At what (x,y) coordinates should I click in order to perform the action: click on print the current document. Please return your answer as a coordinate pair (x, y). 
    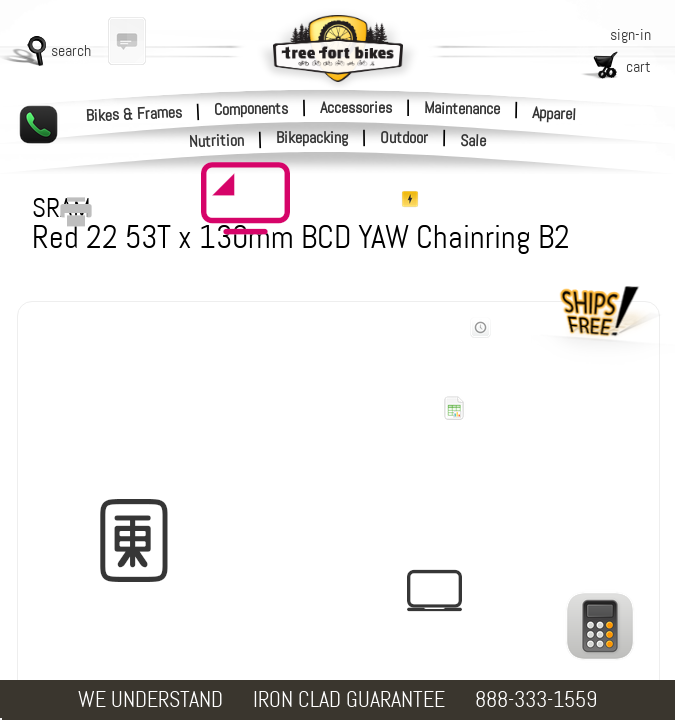
    Looking at the image, I should click on (76, 213).